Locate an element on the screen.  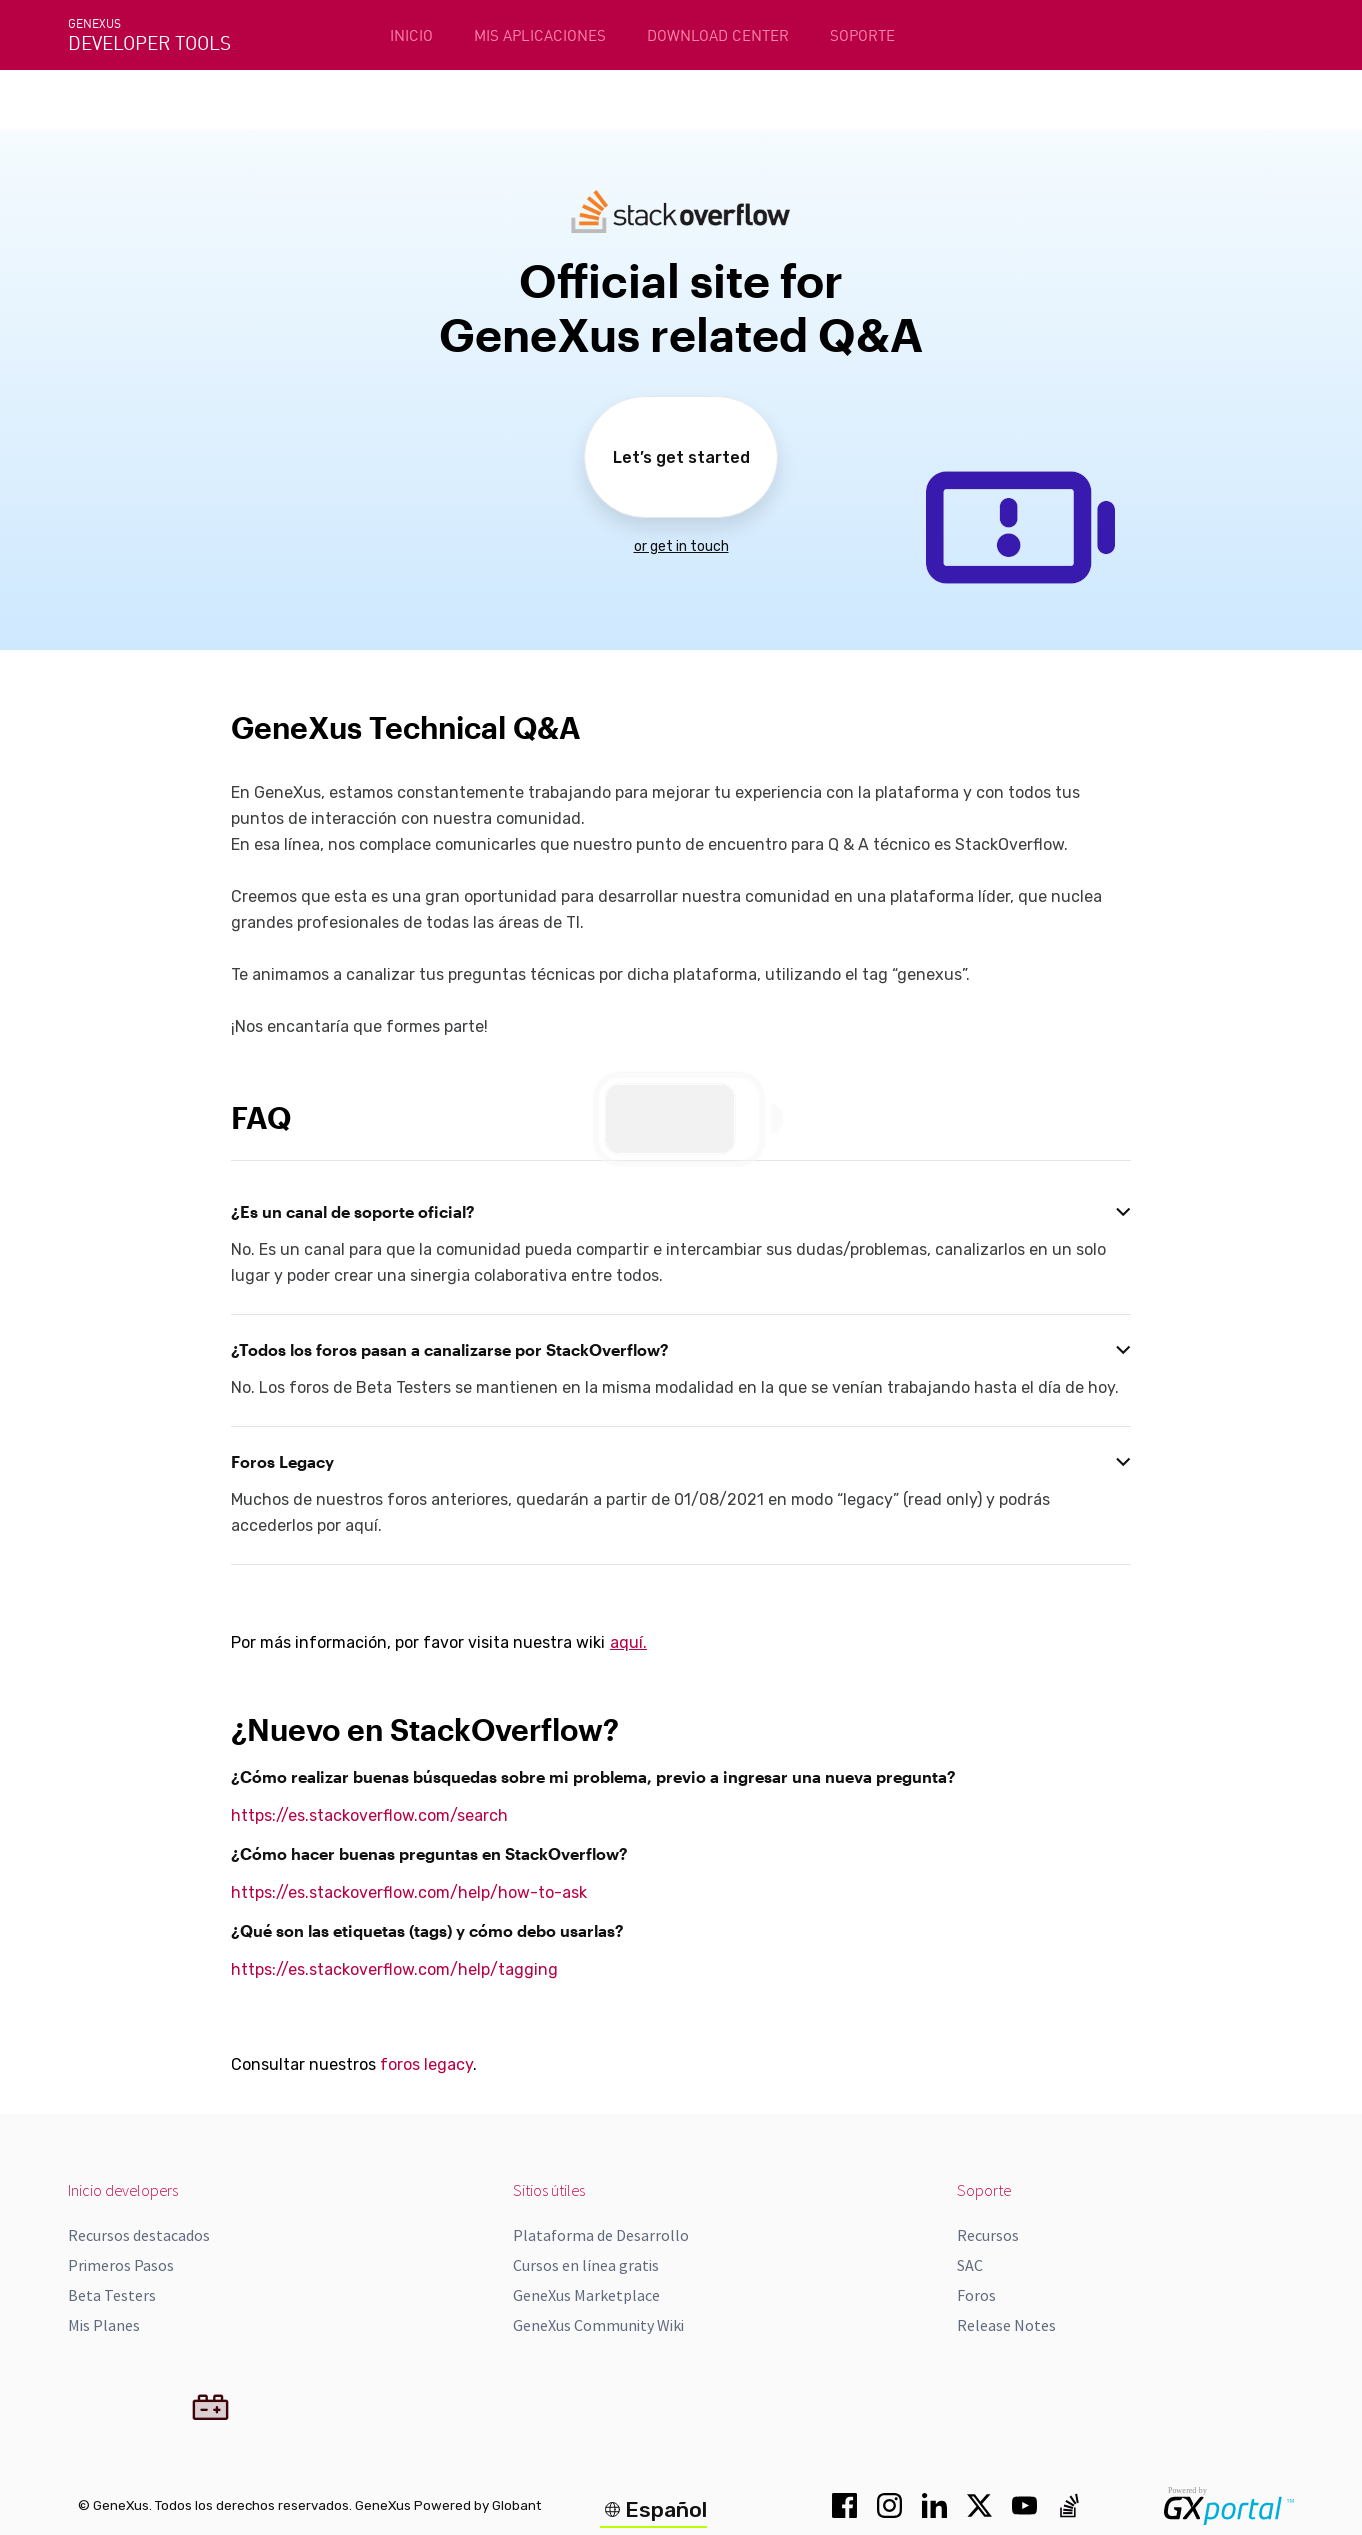
indicates low battery warning is located at coordinates (1020, 527).